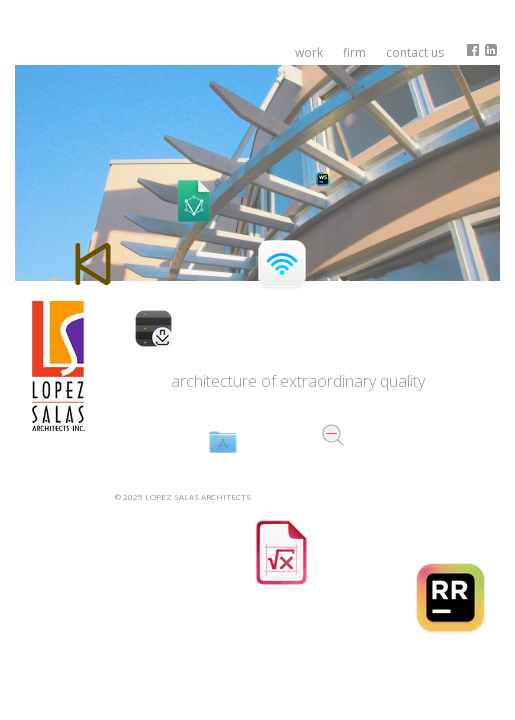 The image size is (515, 720). What do you see at coordinates (282, 264) in the screenshot?
I see `access wireless network settings` at bounding box center [282, 264].